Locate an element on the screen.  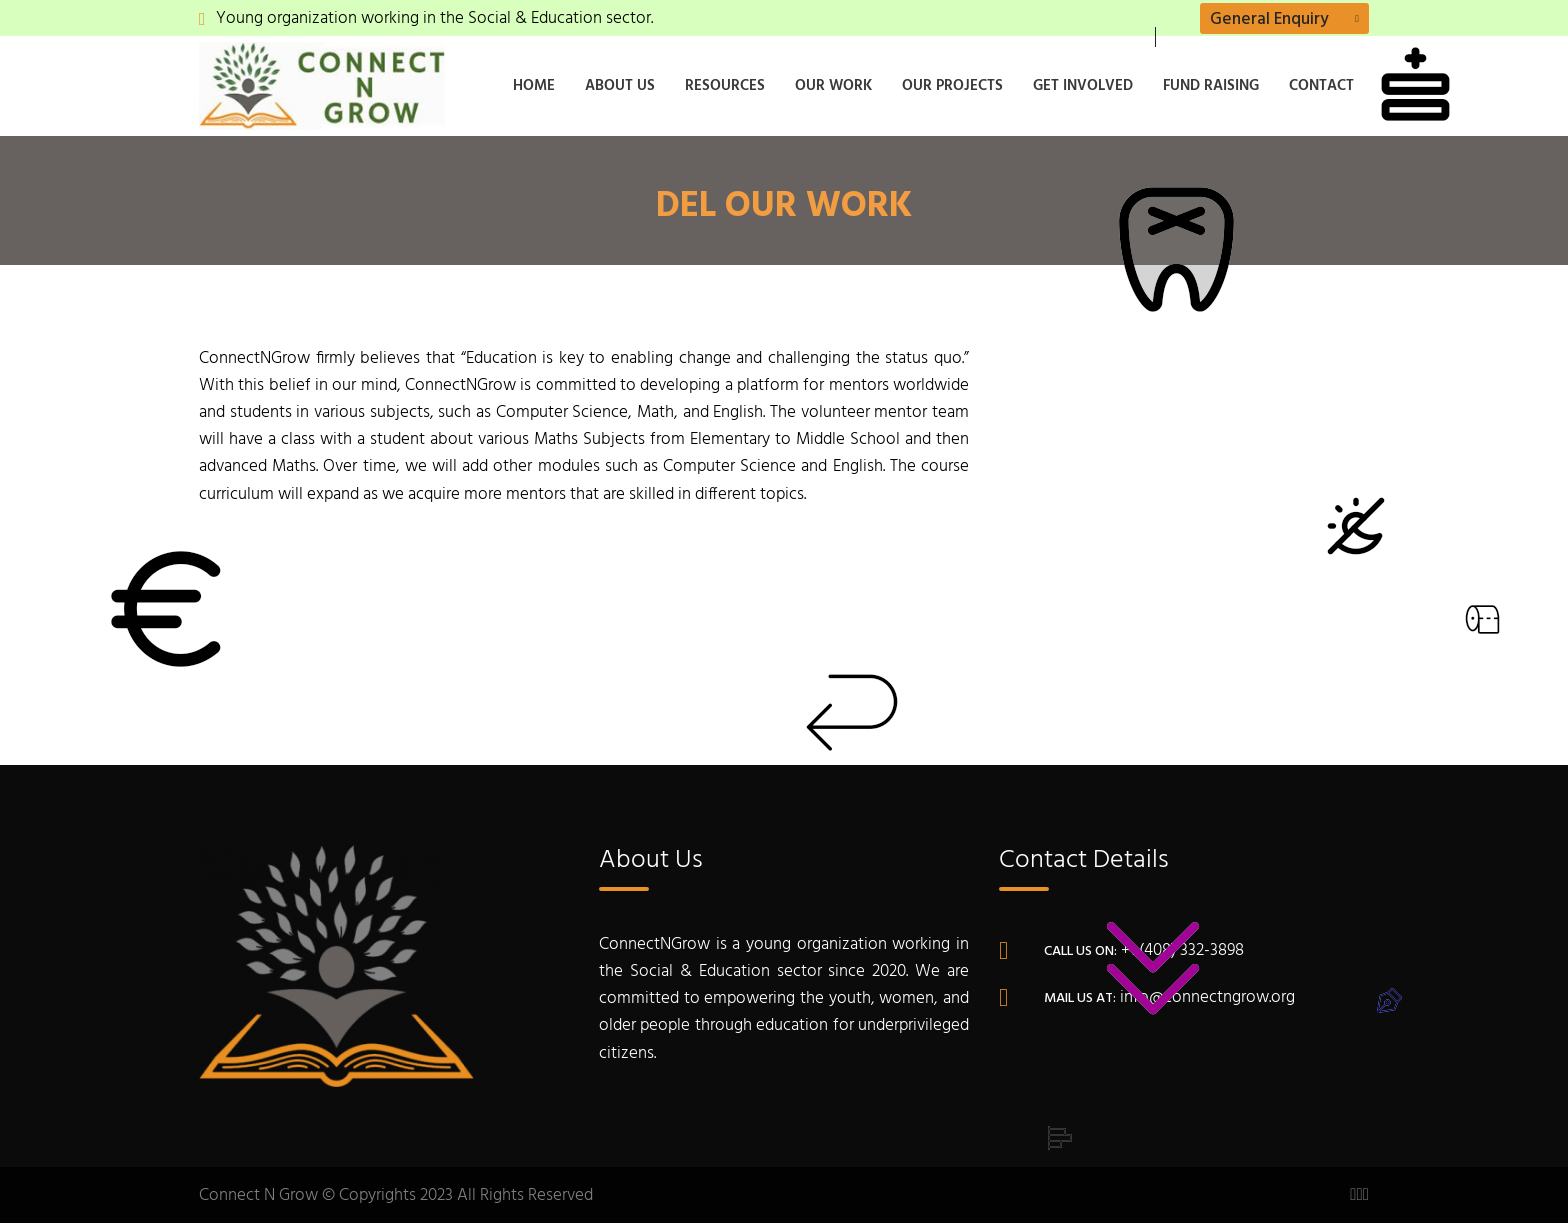
bathroom or restroom location indicator is located at coordinates (1482, 619).